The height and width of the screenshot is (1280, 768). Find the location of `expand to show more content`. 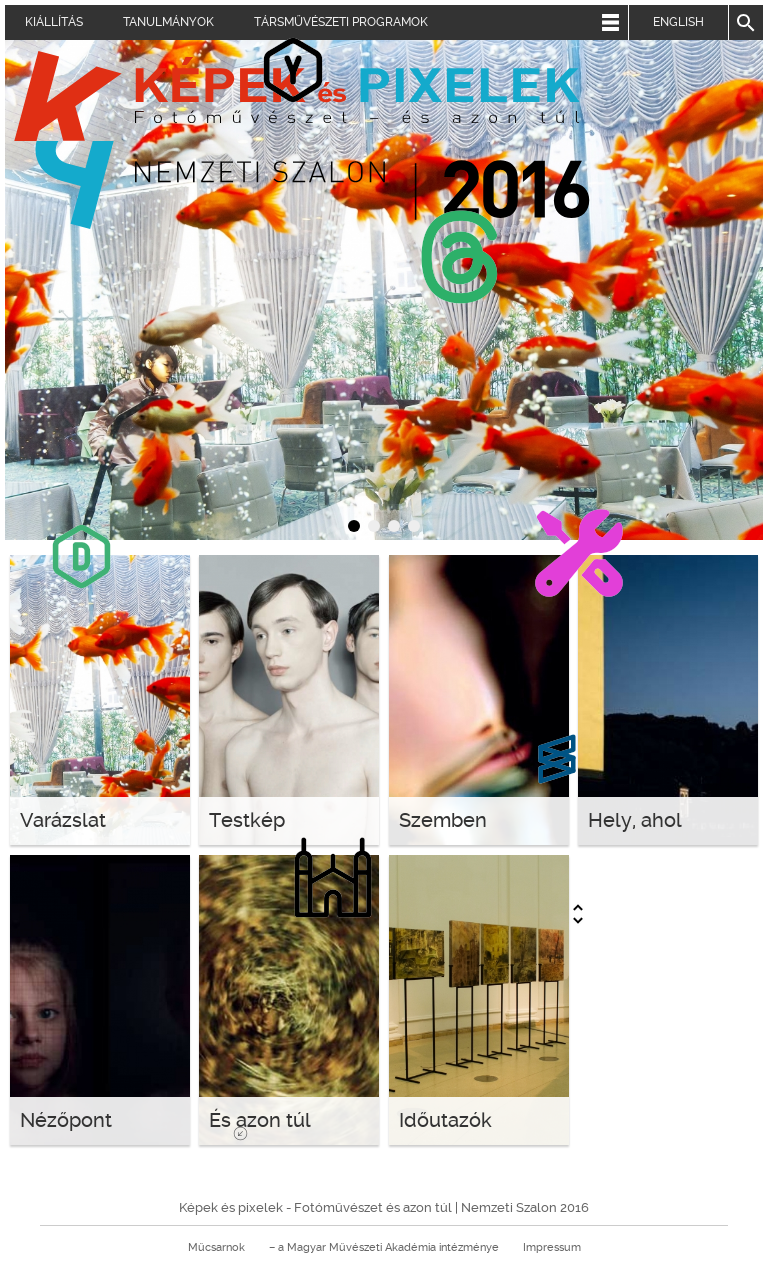

expand to show more content is located at coordinates (578, 914).